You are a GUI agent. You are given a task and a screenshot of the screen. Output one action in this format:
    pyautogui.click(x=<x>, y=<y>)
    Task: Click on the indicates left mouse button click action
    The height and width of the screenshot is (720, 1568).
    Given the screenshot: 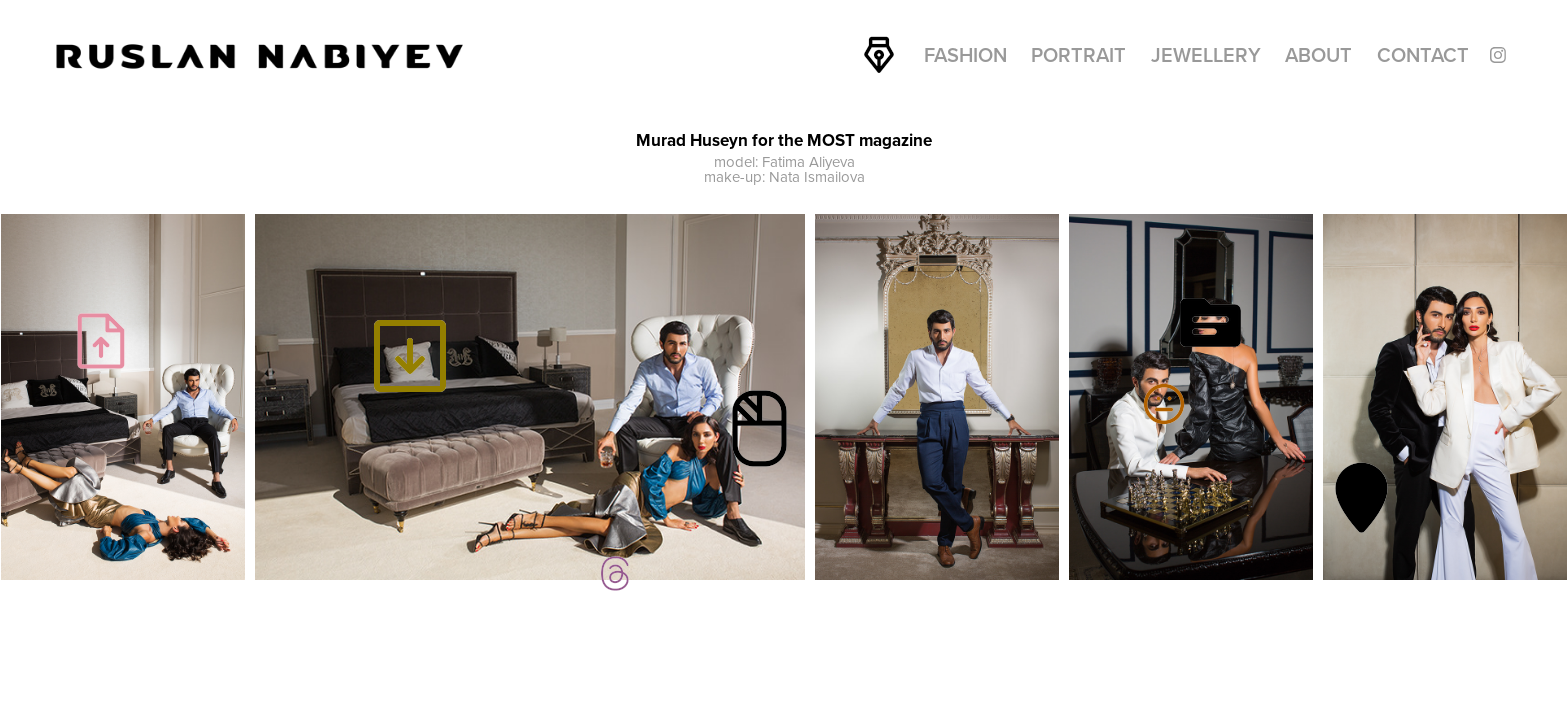 What is the action you would take?
    pyautogui.click(x=759, y=428)
    